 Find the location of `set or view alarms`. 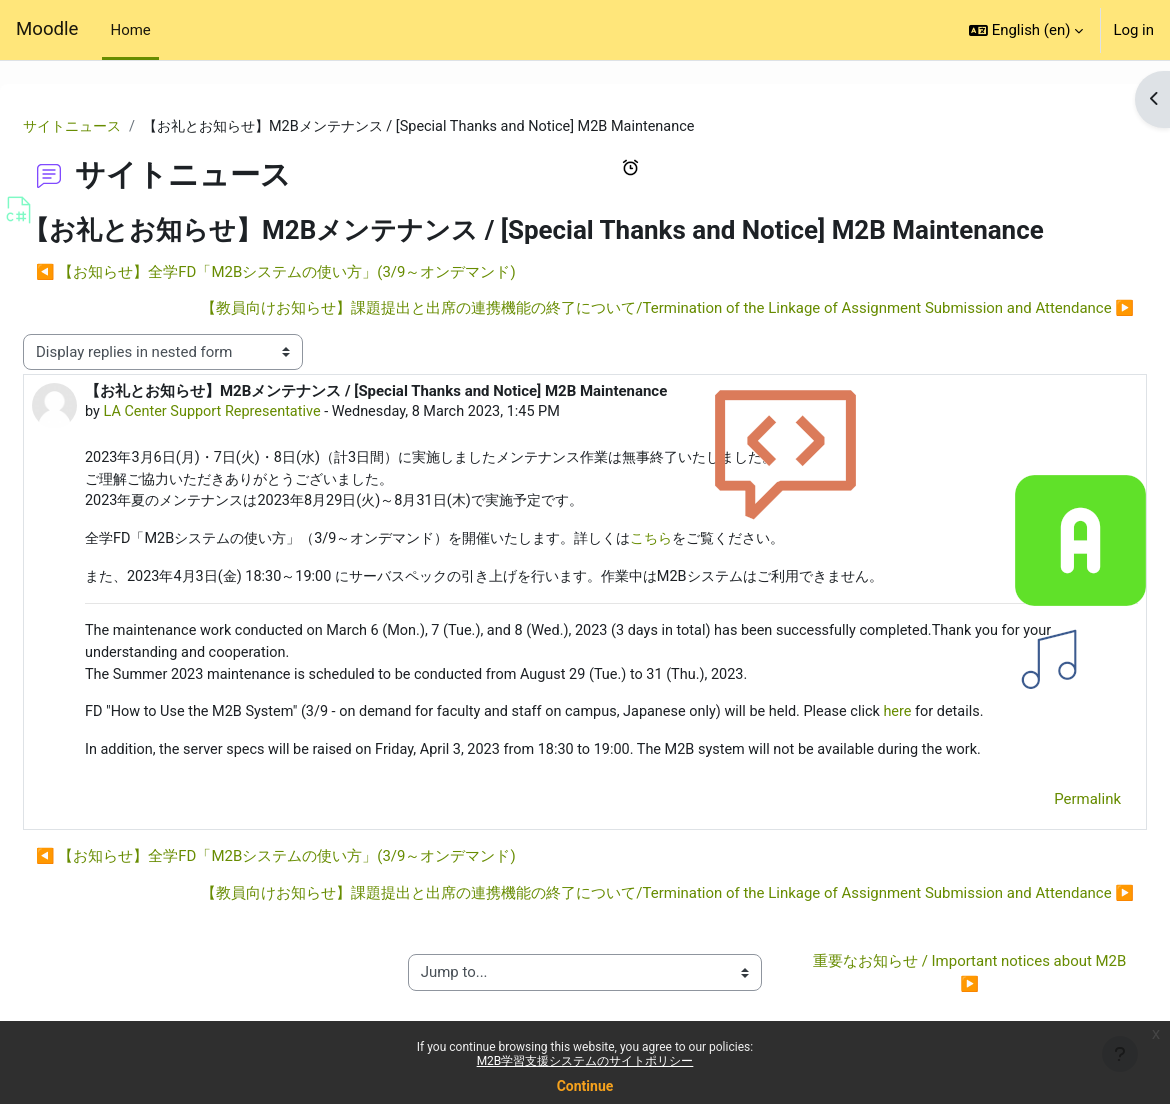

set or view alarms is located at coordinates (630, 167).